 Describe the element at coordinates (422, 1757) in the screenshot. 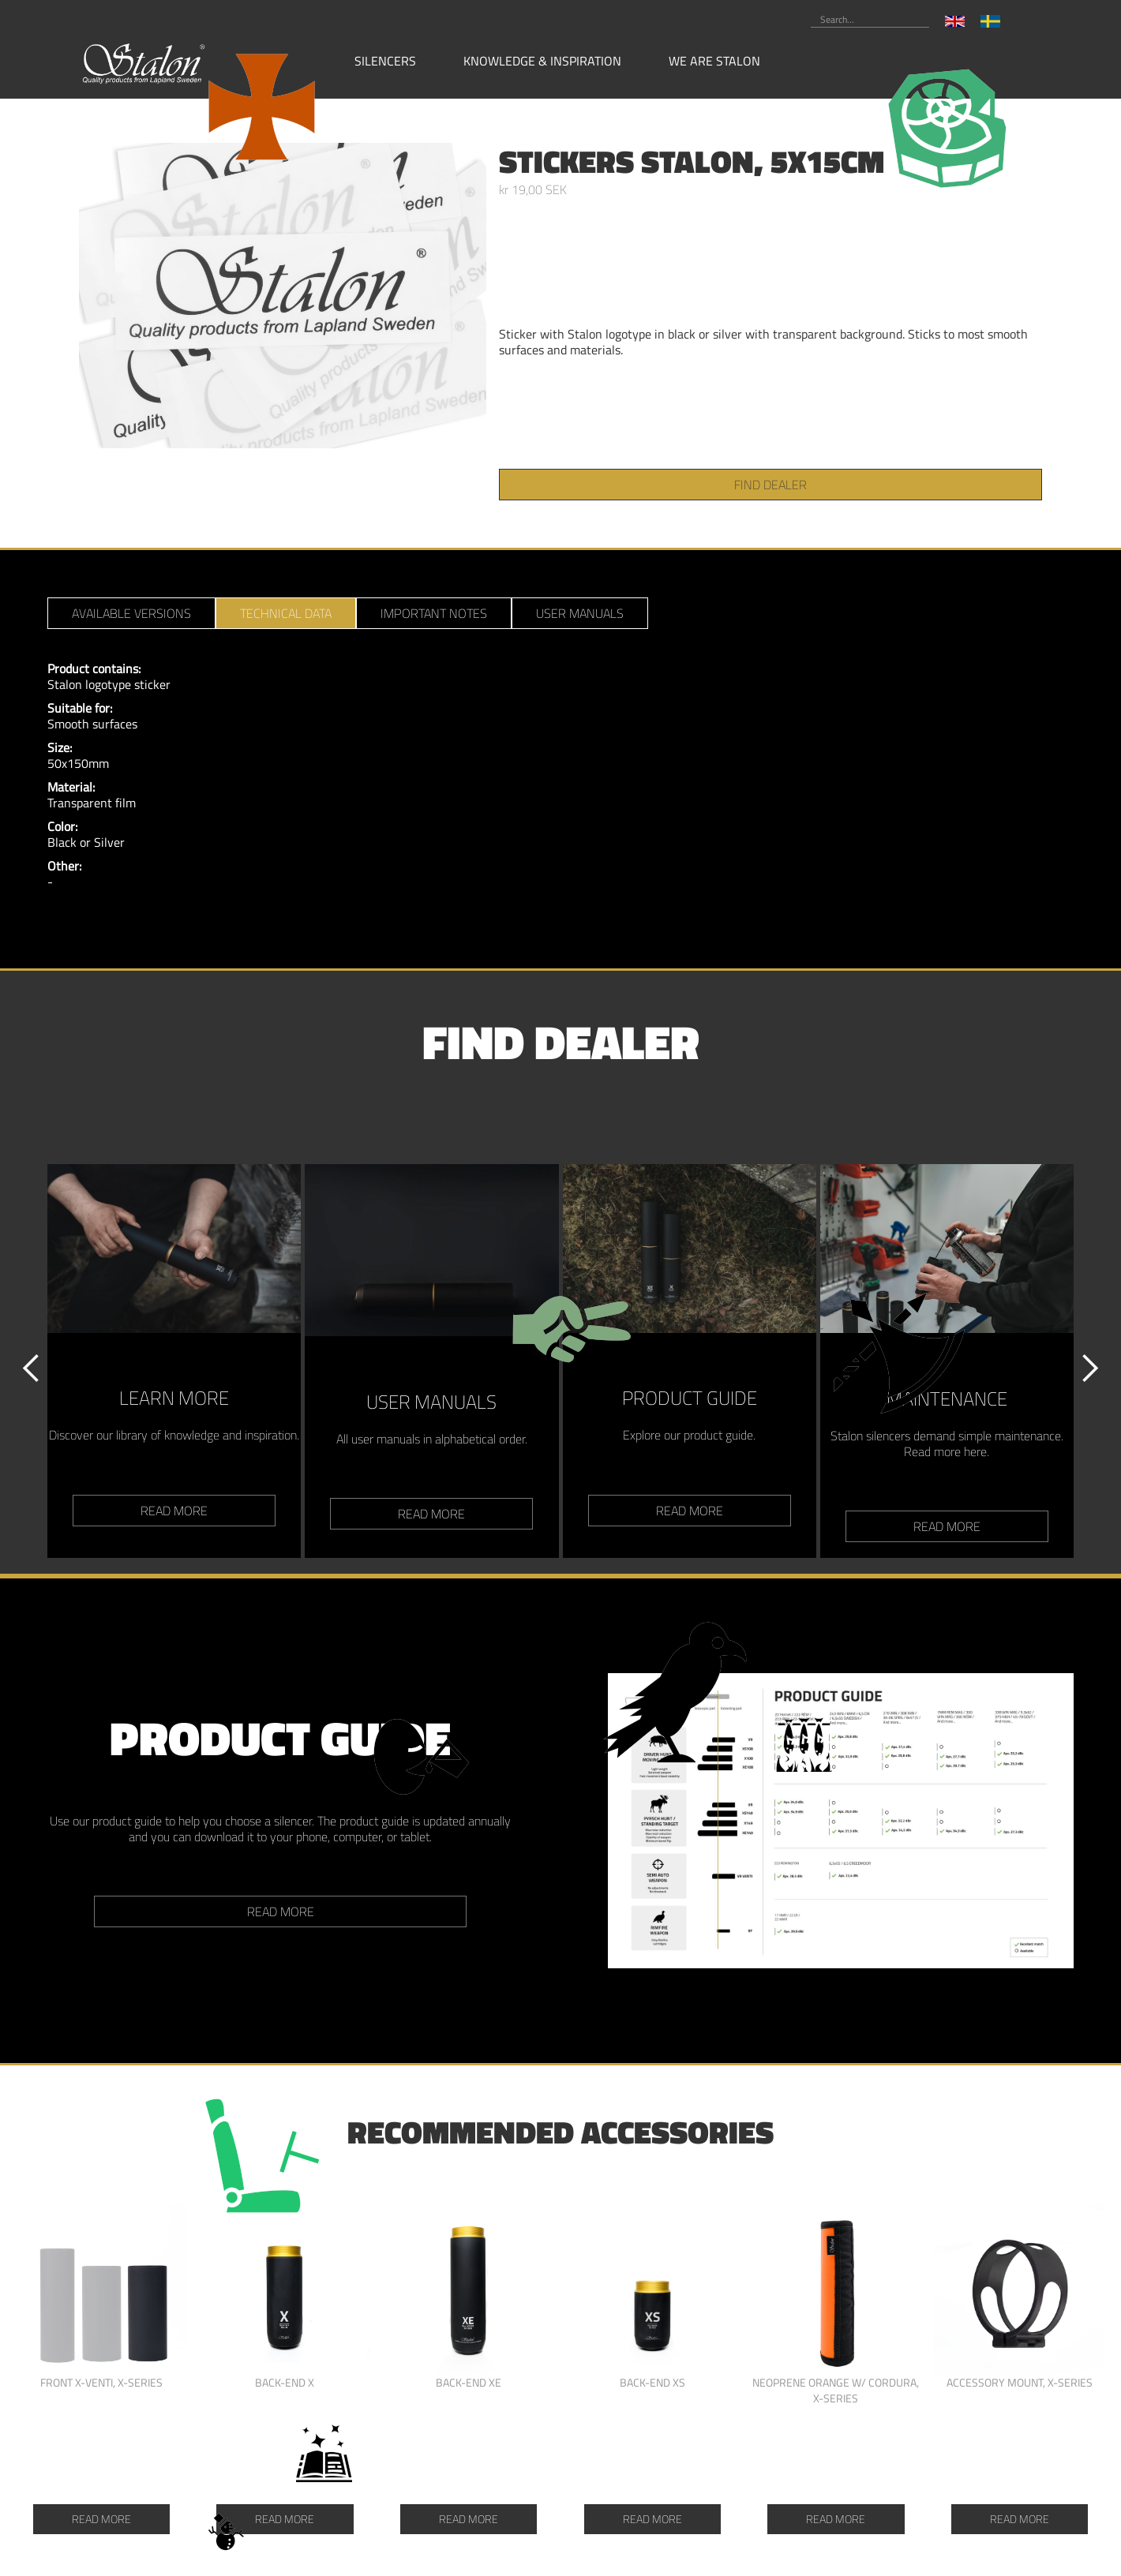

I see `indicates drinking or beverage consumption in gameplay` at that location.